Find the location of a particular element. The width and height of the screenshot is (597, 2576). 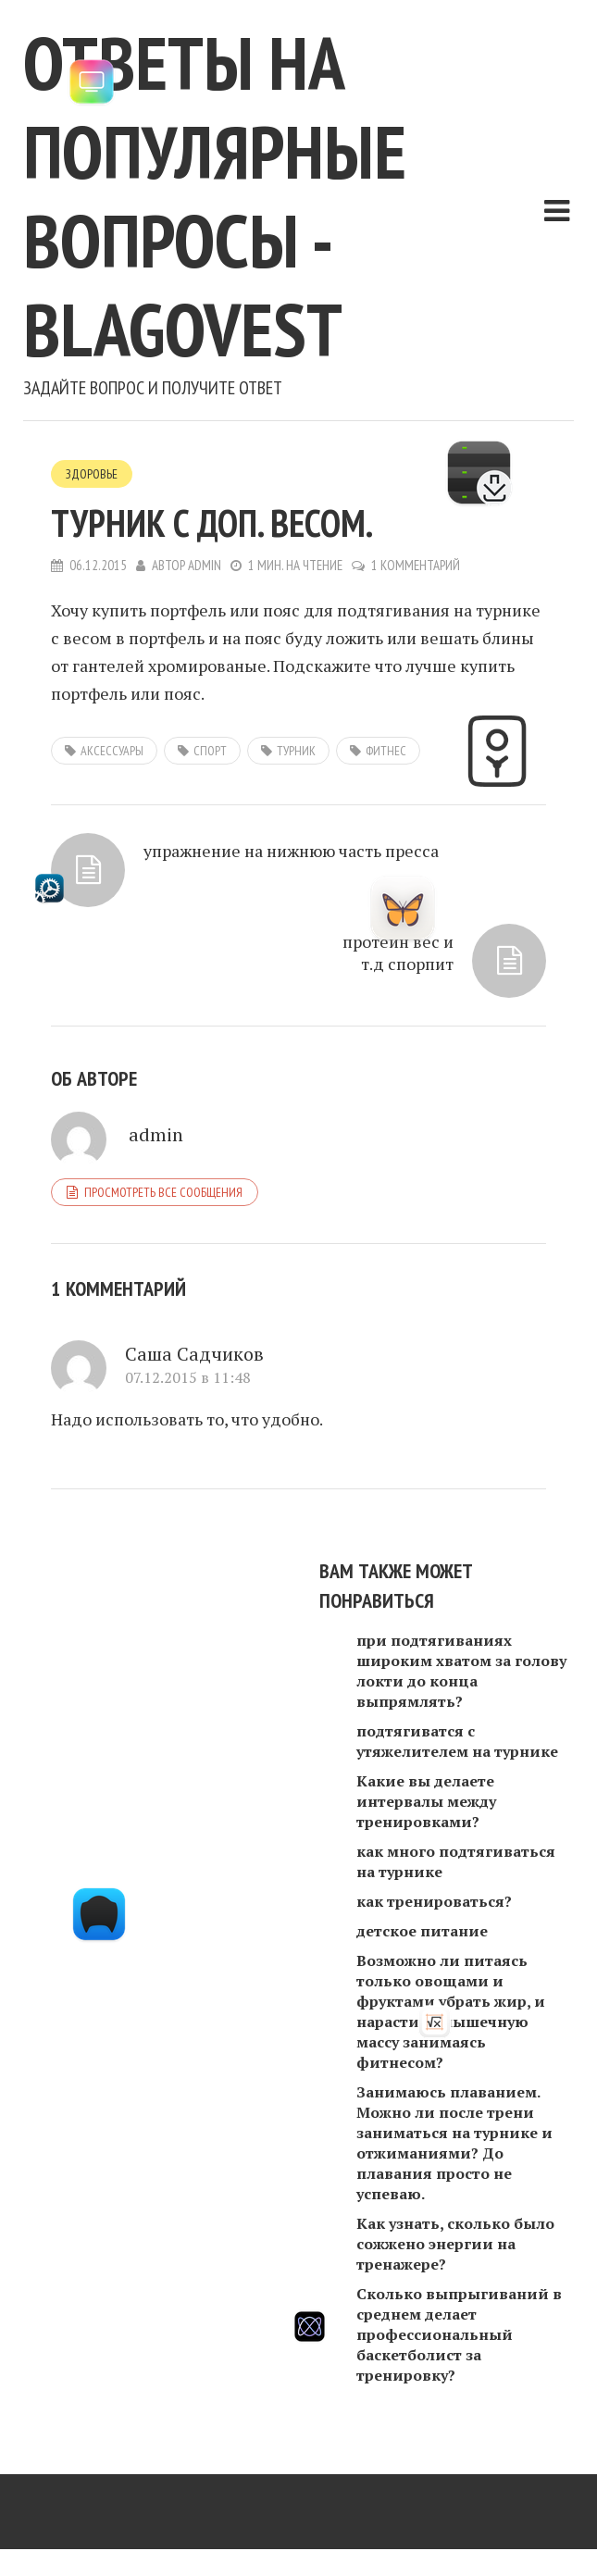

open libreoffice math equation editor is located at coordinates (434, 2022).